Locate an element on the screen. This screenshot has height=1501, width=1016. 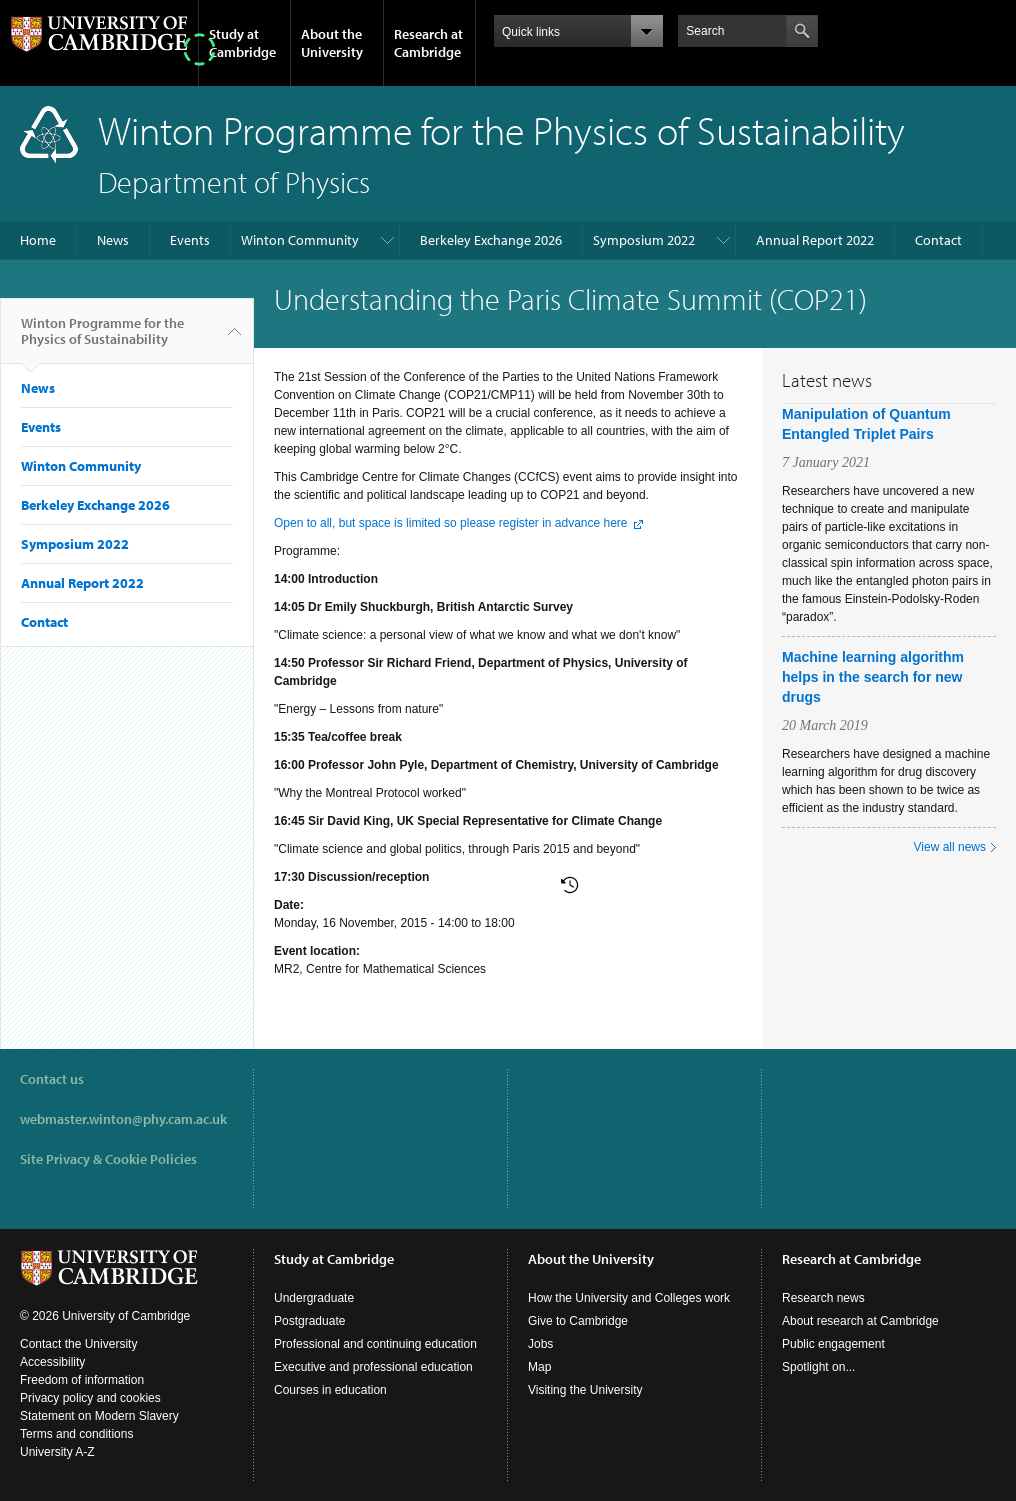
indicates loading or processing in progress is located at coordinates (199, 49).